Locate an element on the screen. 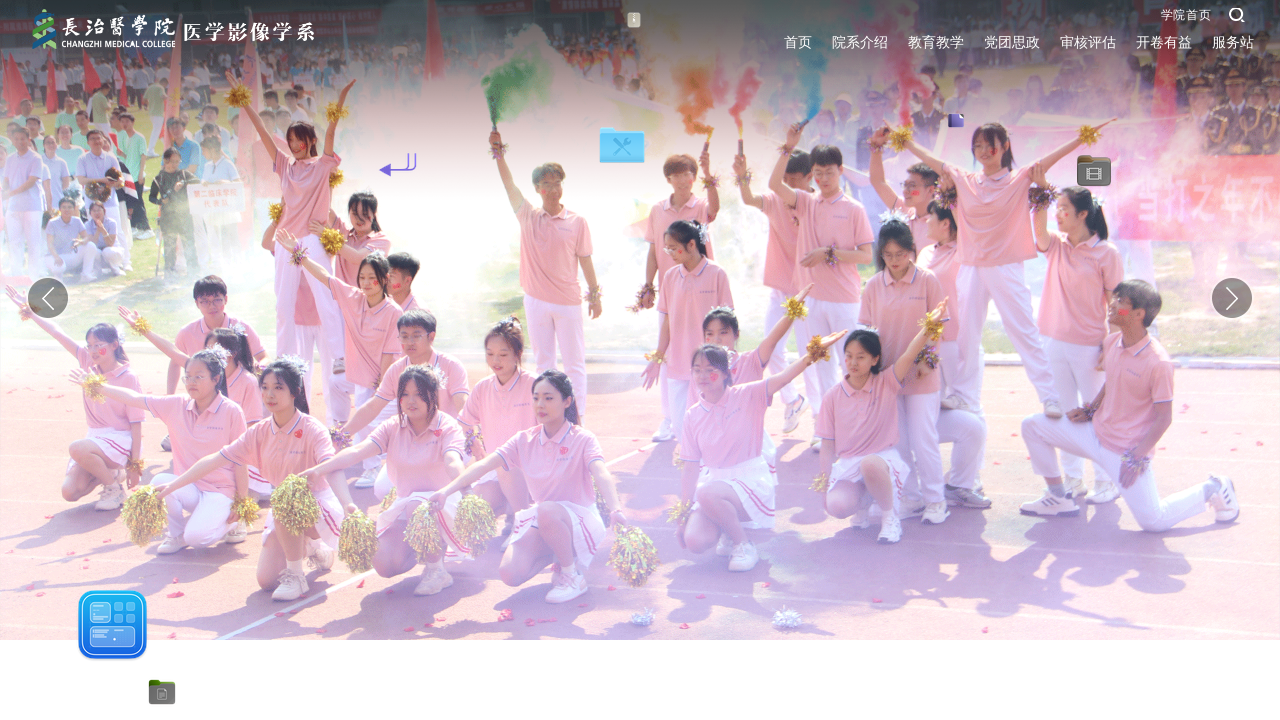 This screenshot has height=720, width=1280. open widgetkit simulator app is located at coordinates (112, 624).